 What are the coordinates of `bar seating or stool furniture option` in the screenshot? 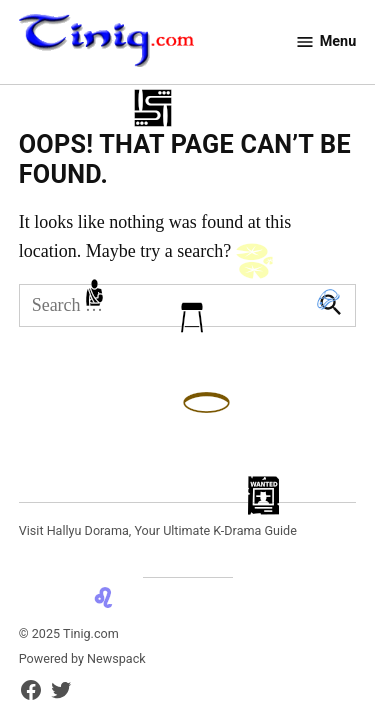 It's located at (192, 317).